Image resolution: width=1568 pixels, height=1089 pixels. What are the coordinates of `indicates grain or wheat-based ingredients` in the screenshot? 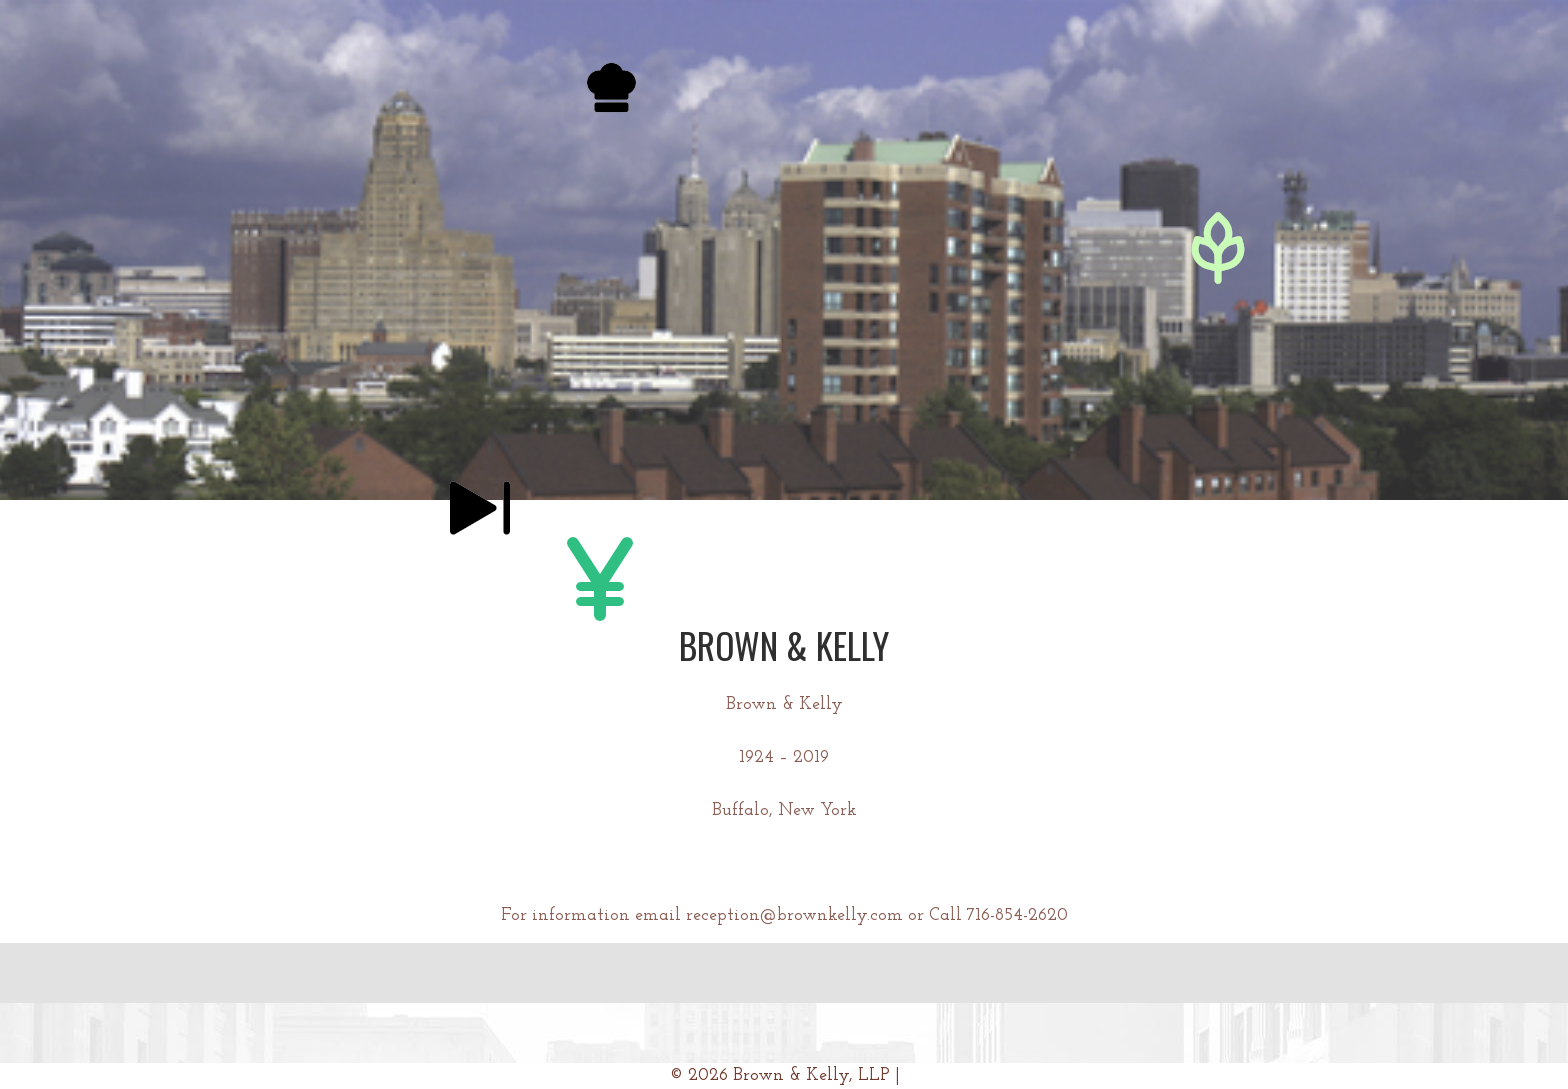 It's located at (1218, 248).